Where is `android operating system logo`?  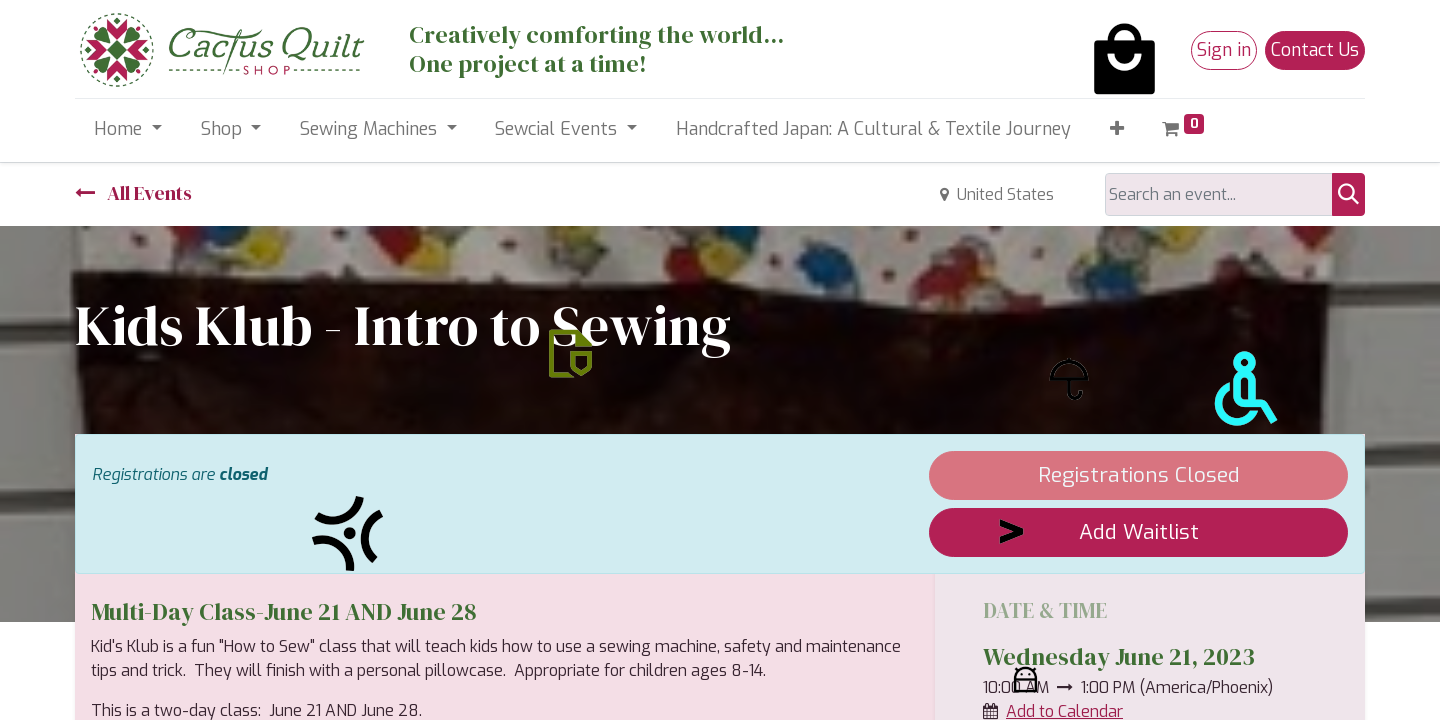 android operating system logo is located at coordinates (1025, 679).